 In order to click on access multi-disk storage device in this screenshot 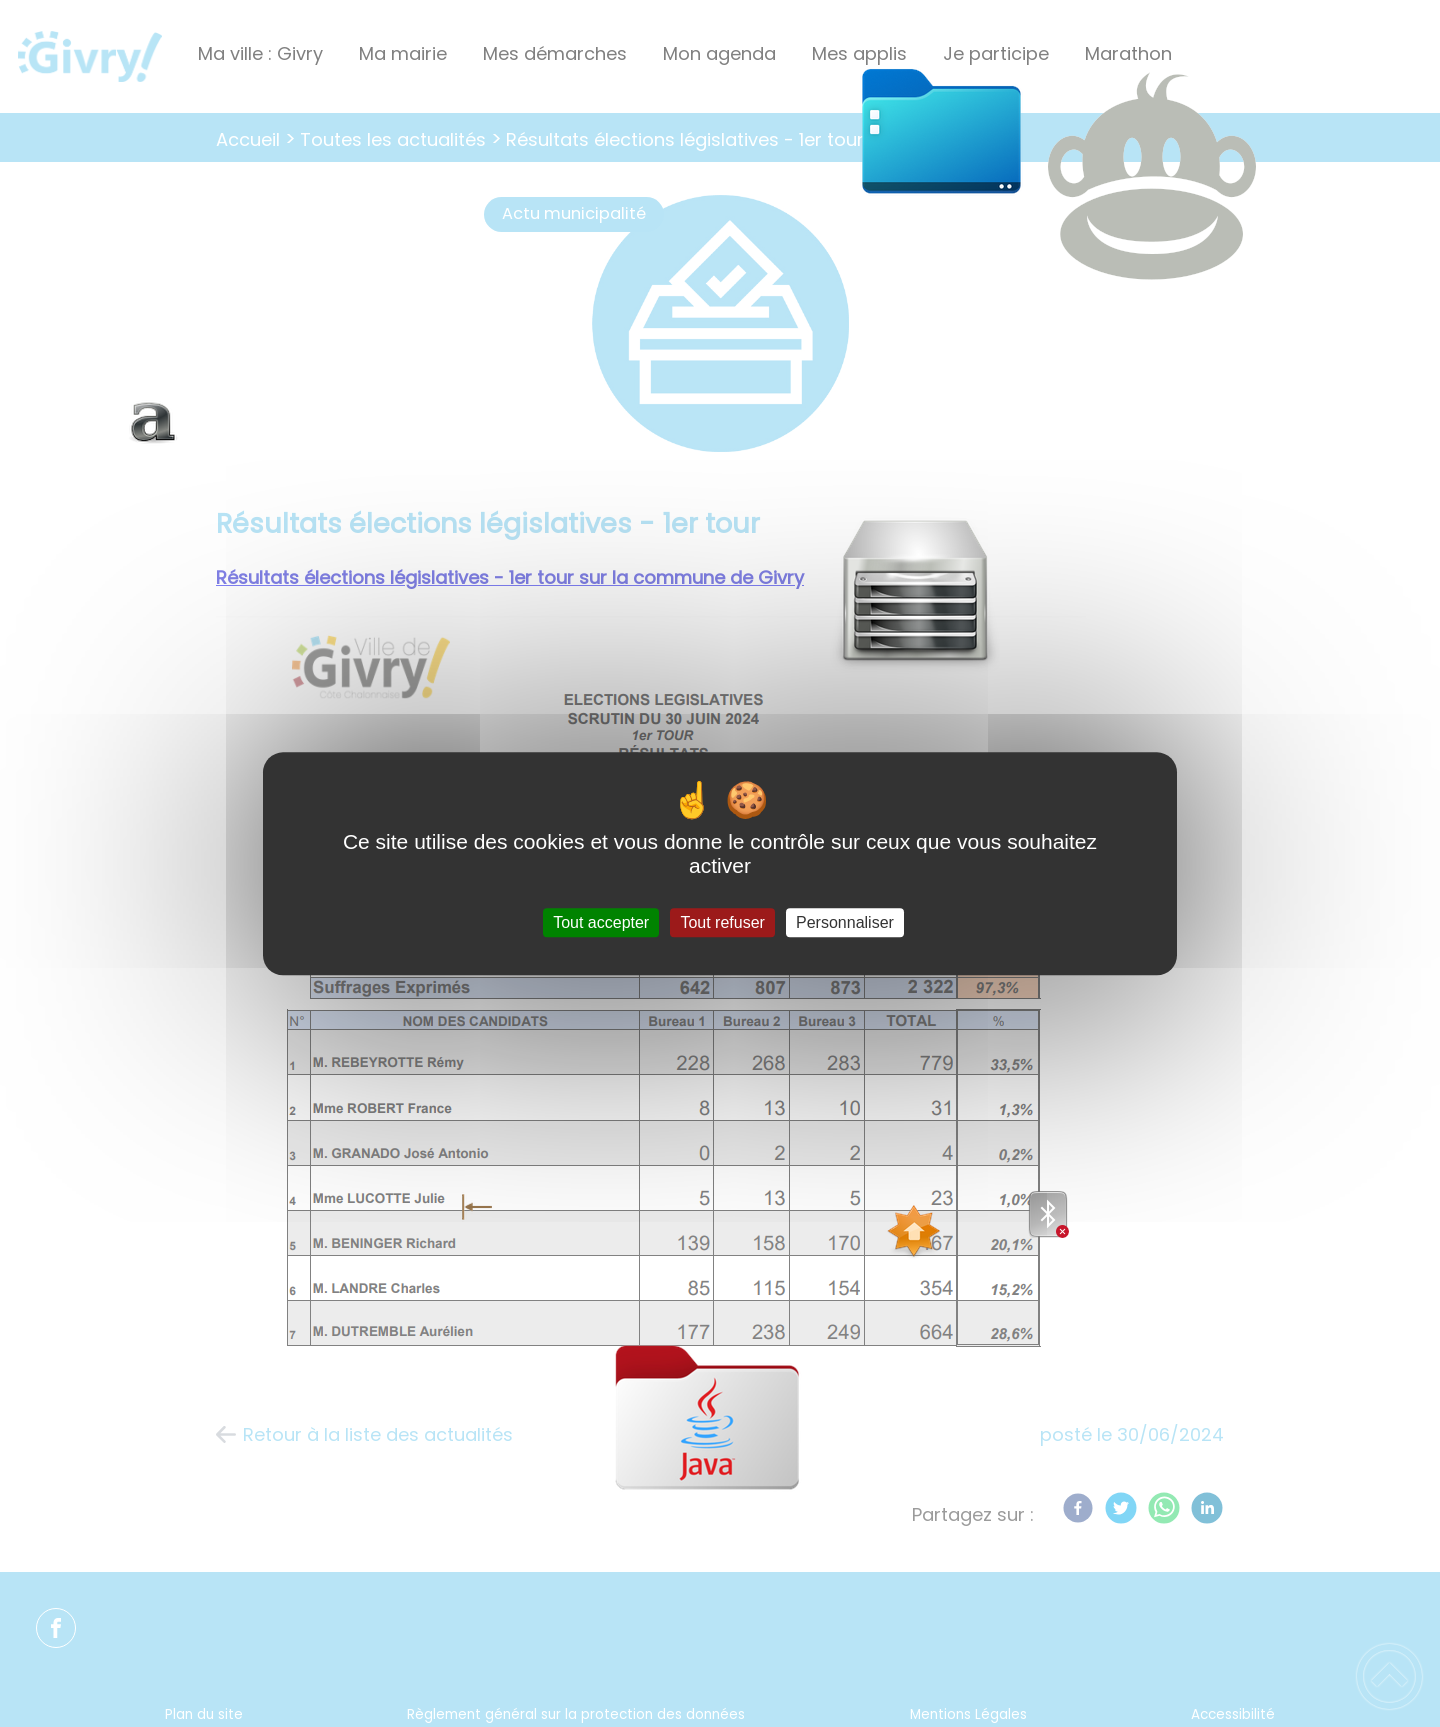, I will do `click(915, 591)`.